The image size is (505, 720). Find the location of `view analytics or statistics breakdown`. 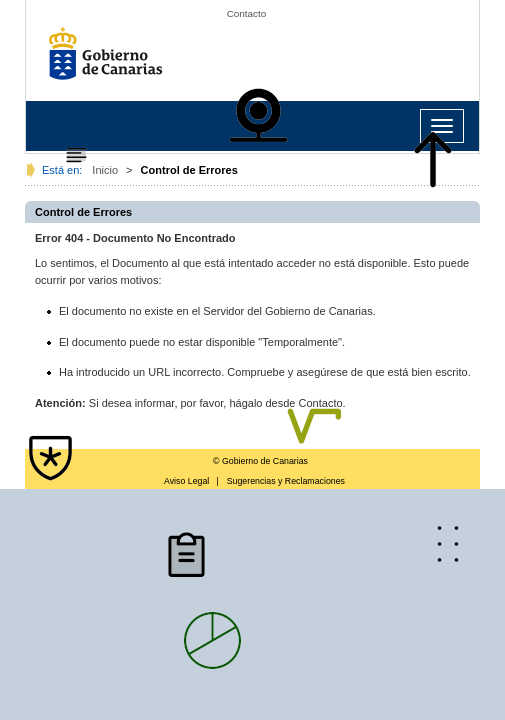

view analytics or statistics breakdown is located at coordinates (212, 640).